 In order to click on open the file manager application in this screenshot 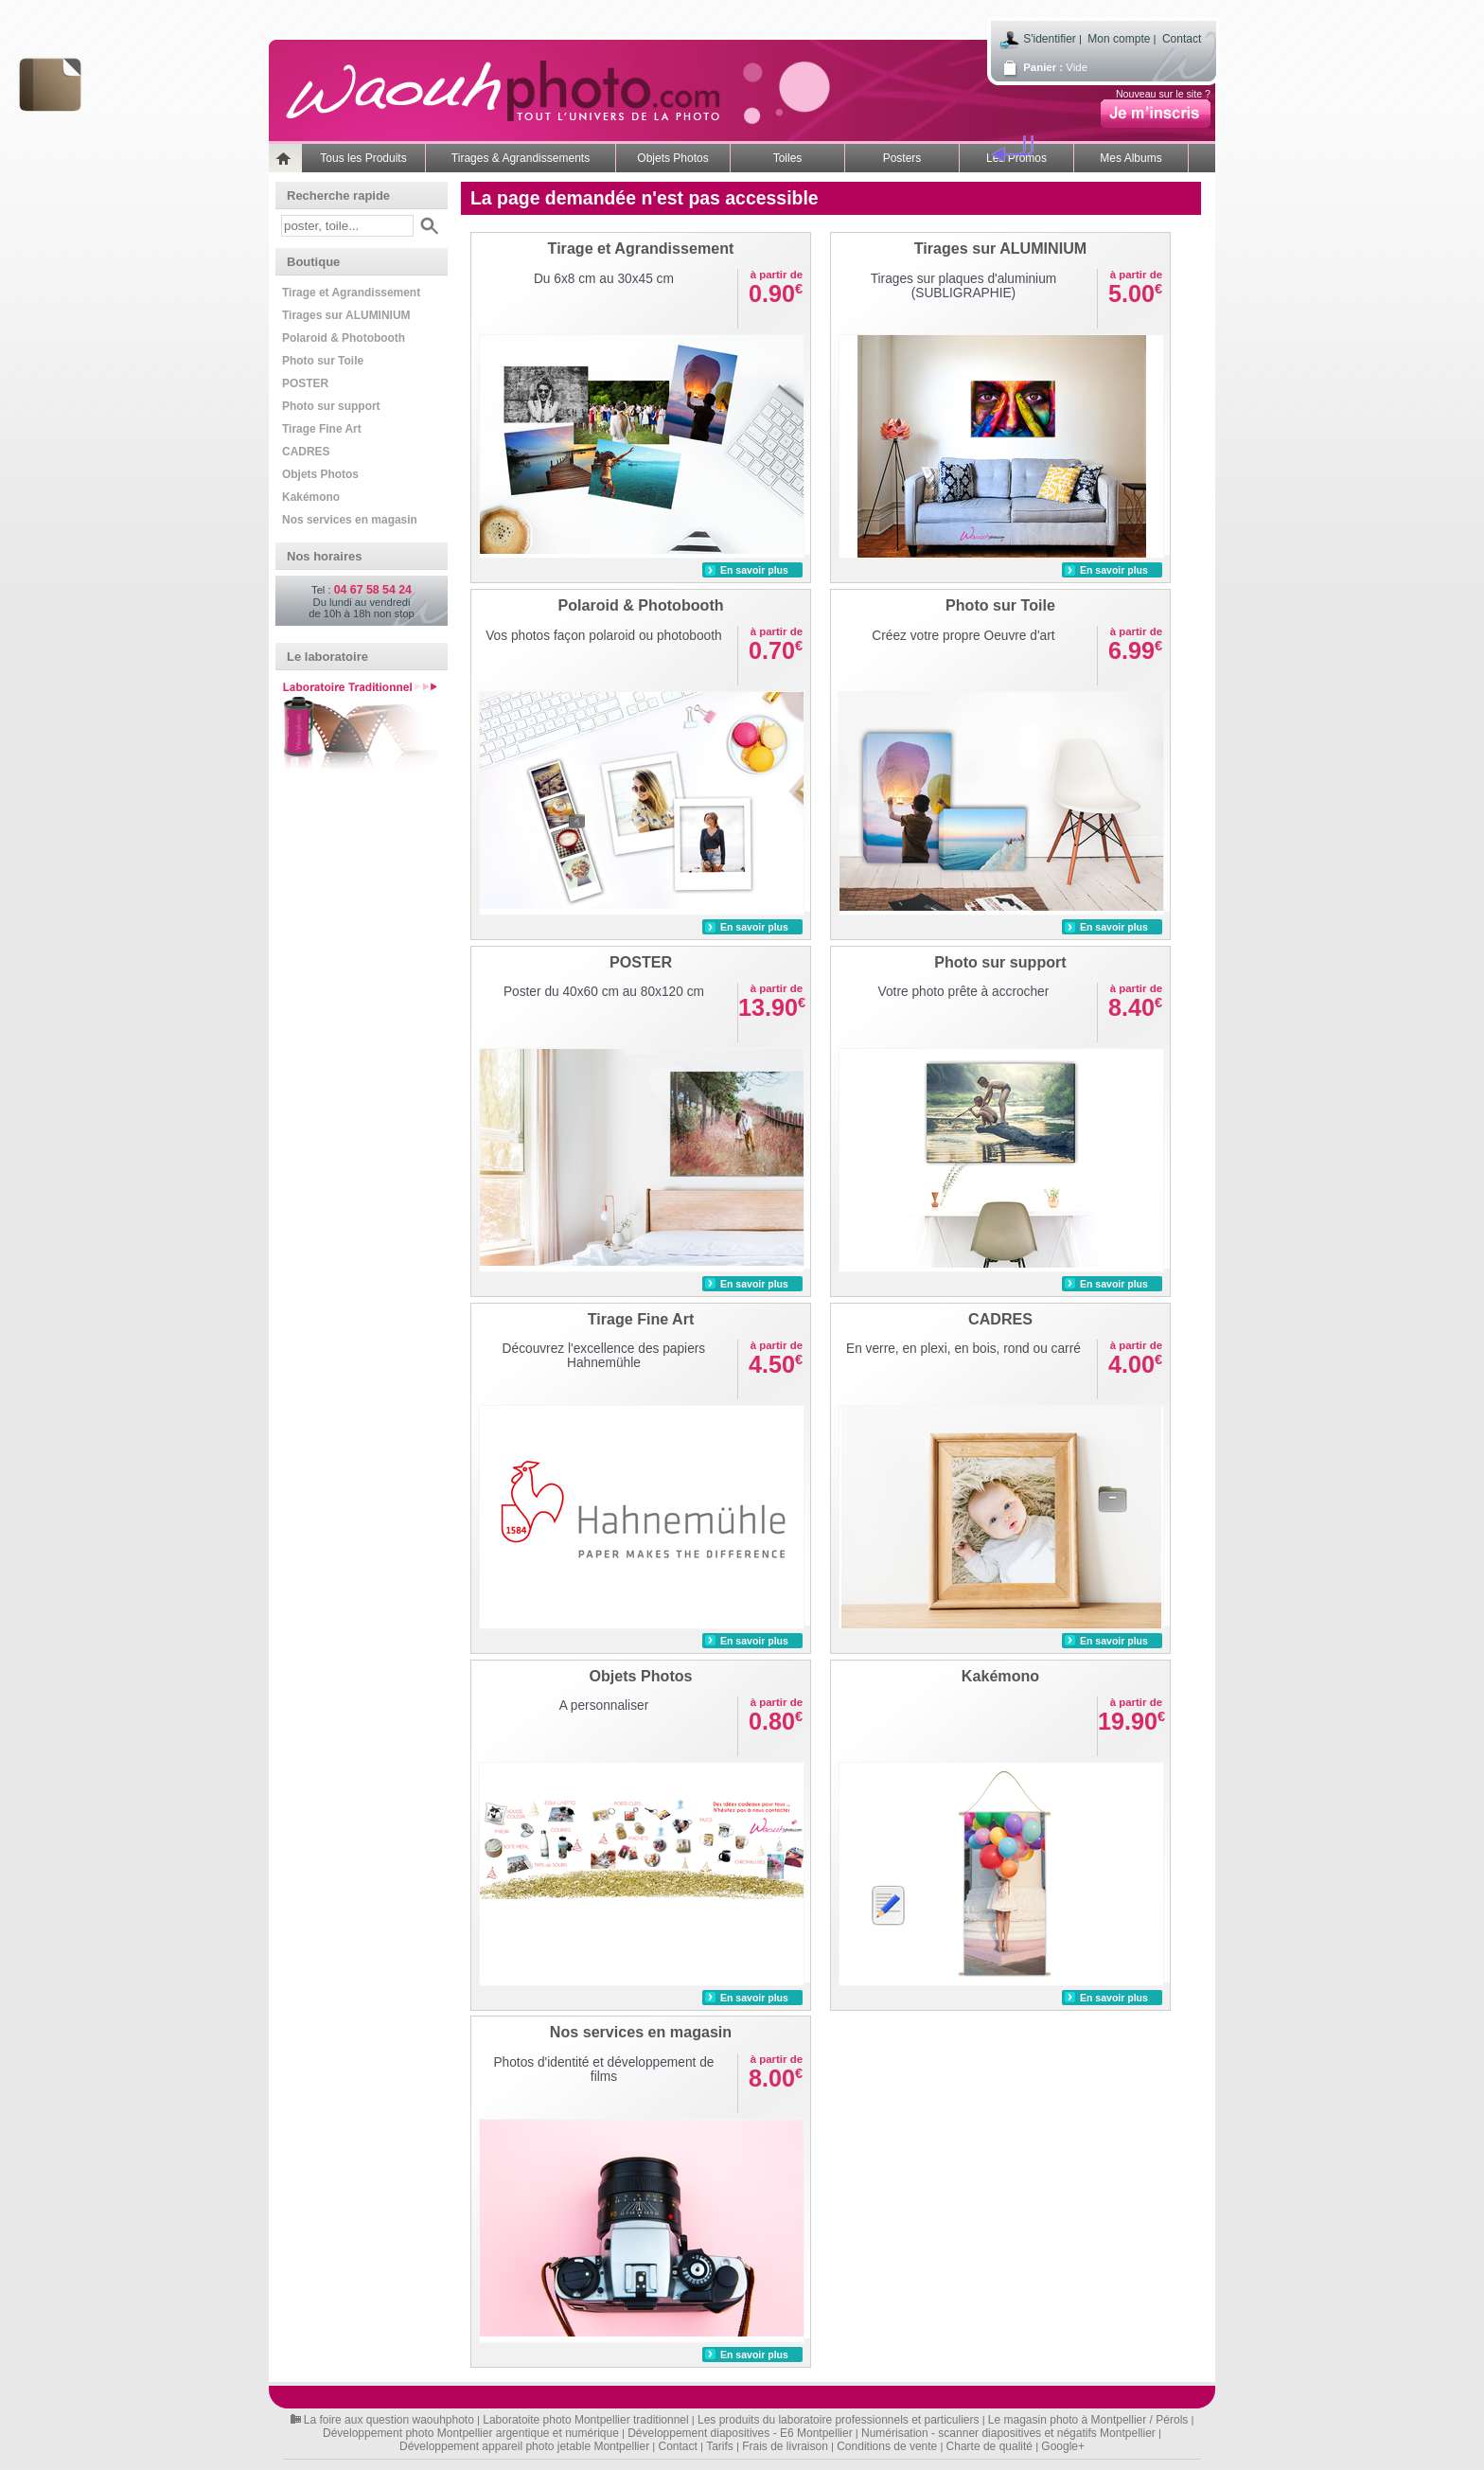, I will do `click(1112, 1499)`.